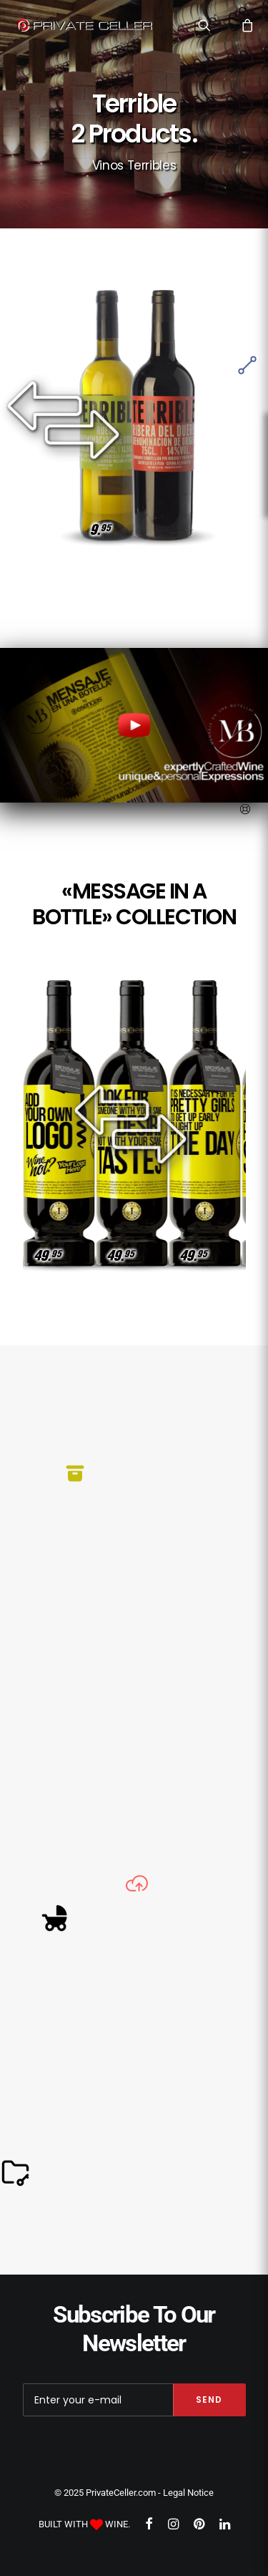 The width and height of the screenshot is (268, 2576). What do you see at coordinates (247, 365) in the screenshot?
I see `draw a line between two points` at bounding box center [247, 365].